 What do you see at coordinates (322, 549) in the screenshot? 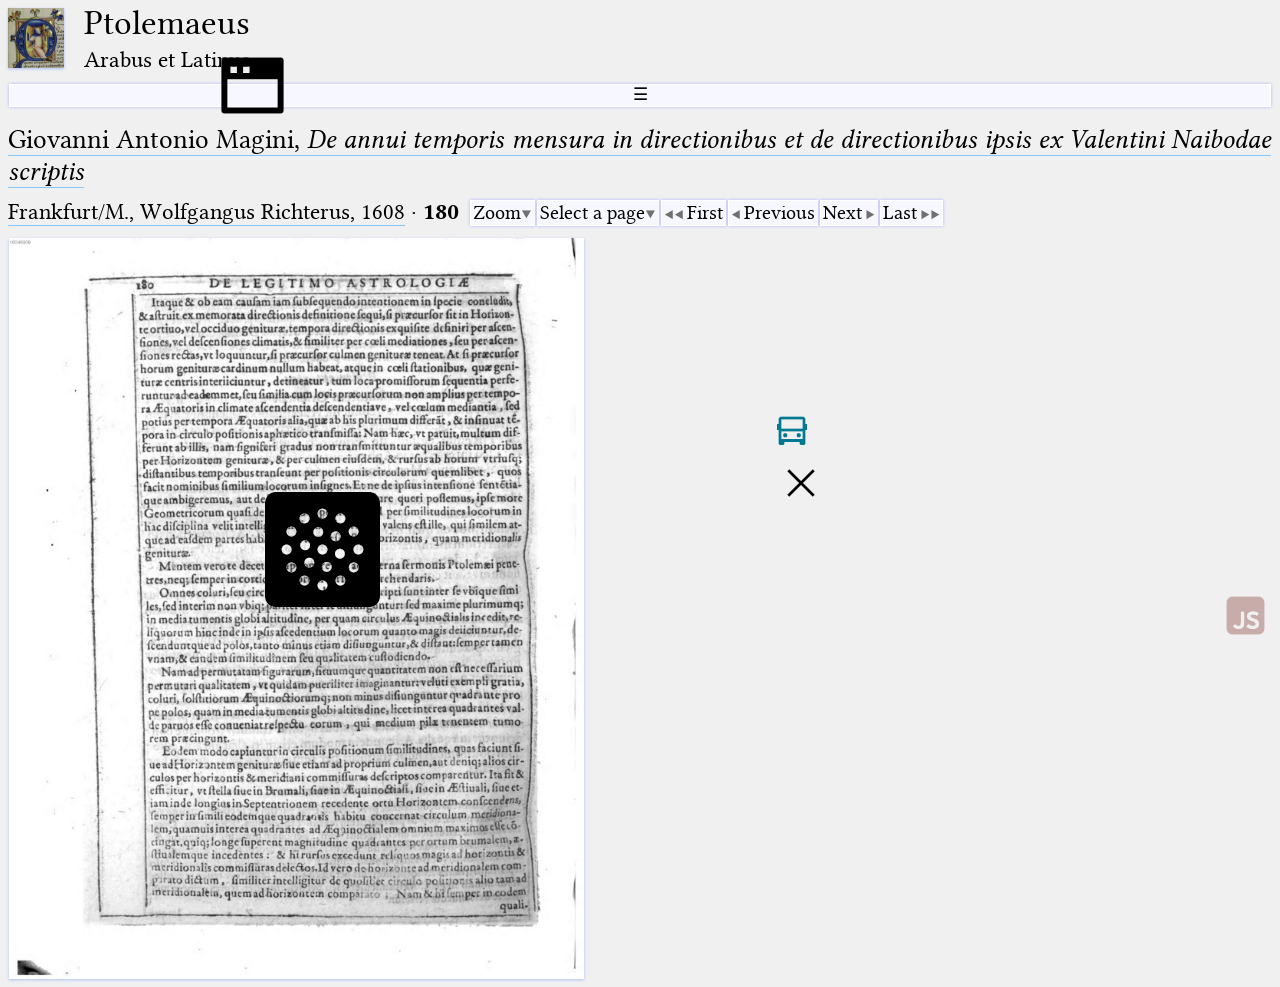
I see `open the Photocrowd app` at bounding box center [322, 549].